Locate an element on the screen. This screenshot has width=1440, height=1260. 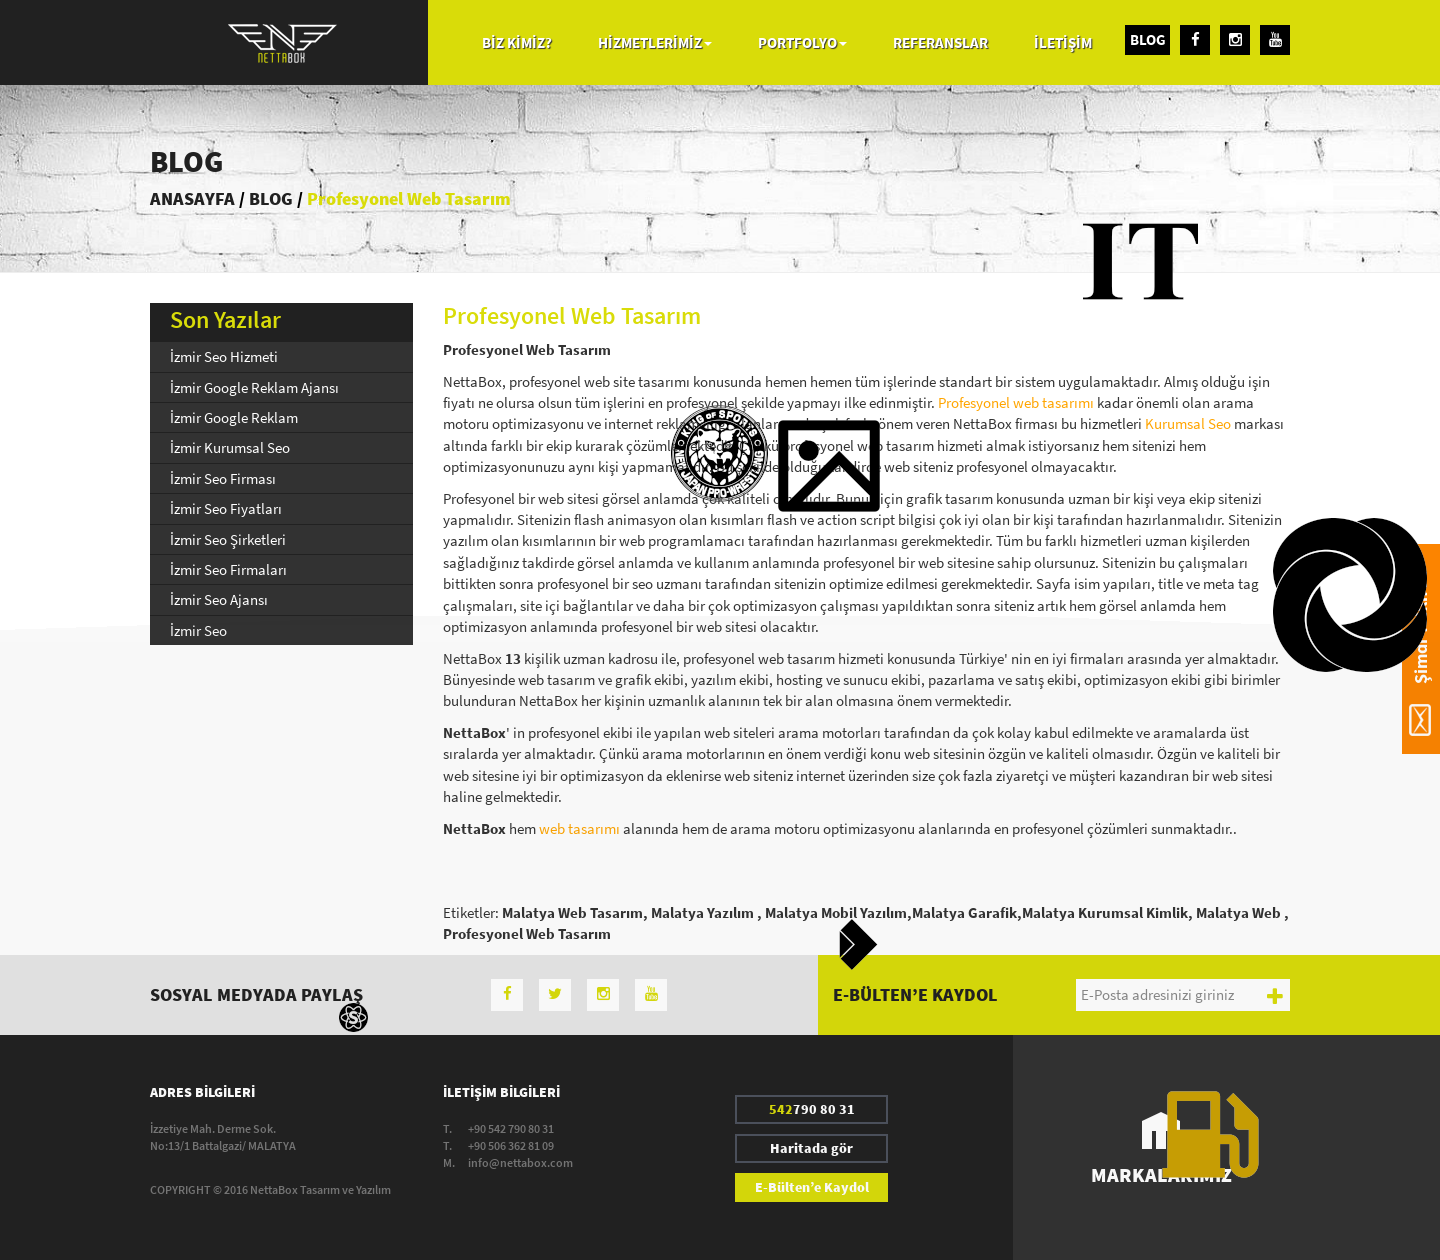
new japan pro-wrestling official logo is located at coordinates (719, 453).